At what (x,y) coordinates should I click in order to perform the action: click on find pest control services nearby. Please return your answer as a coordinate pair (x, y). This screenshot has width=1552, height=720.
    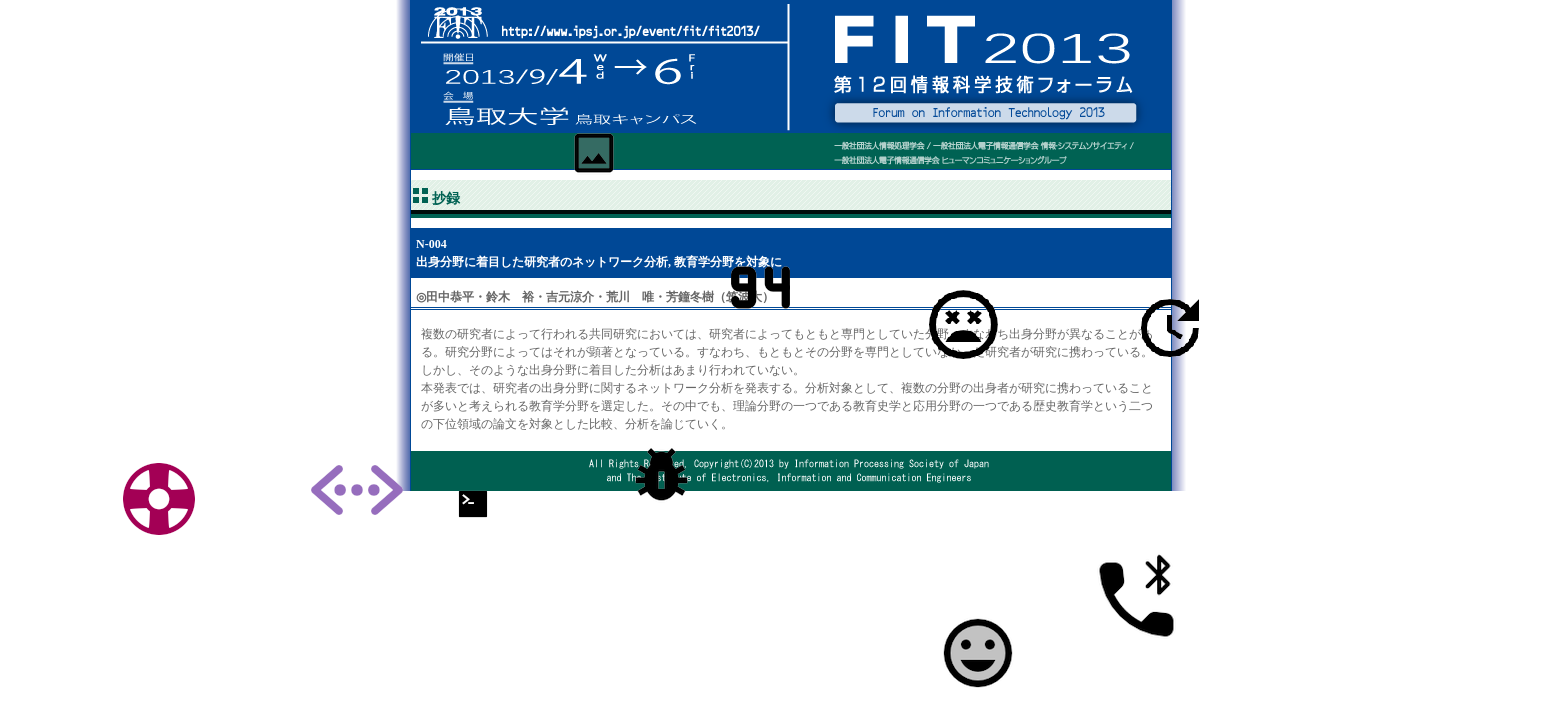
    Looking at the image, I should click on (661, 474).